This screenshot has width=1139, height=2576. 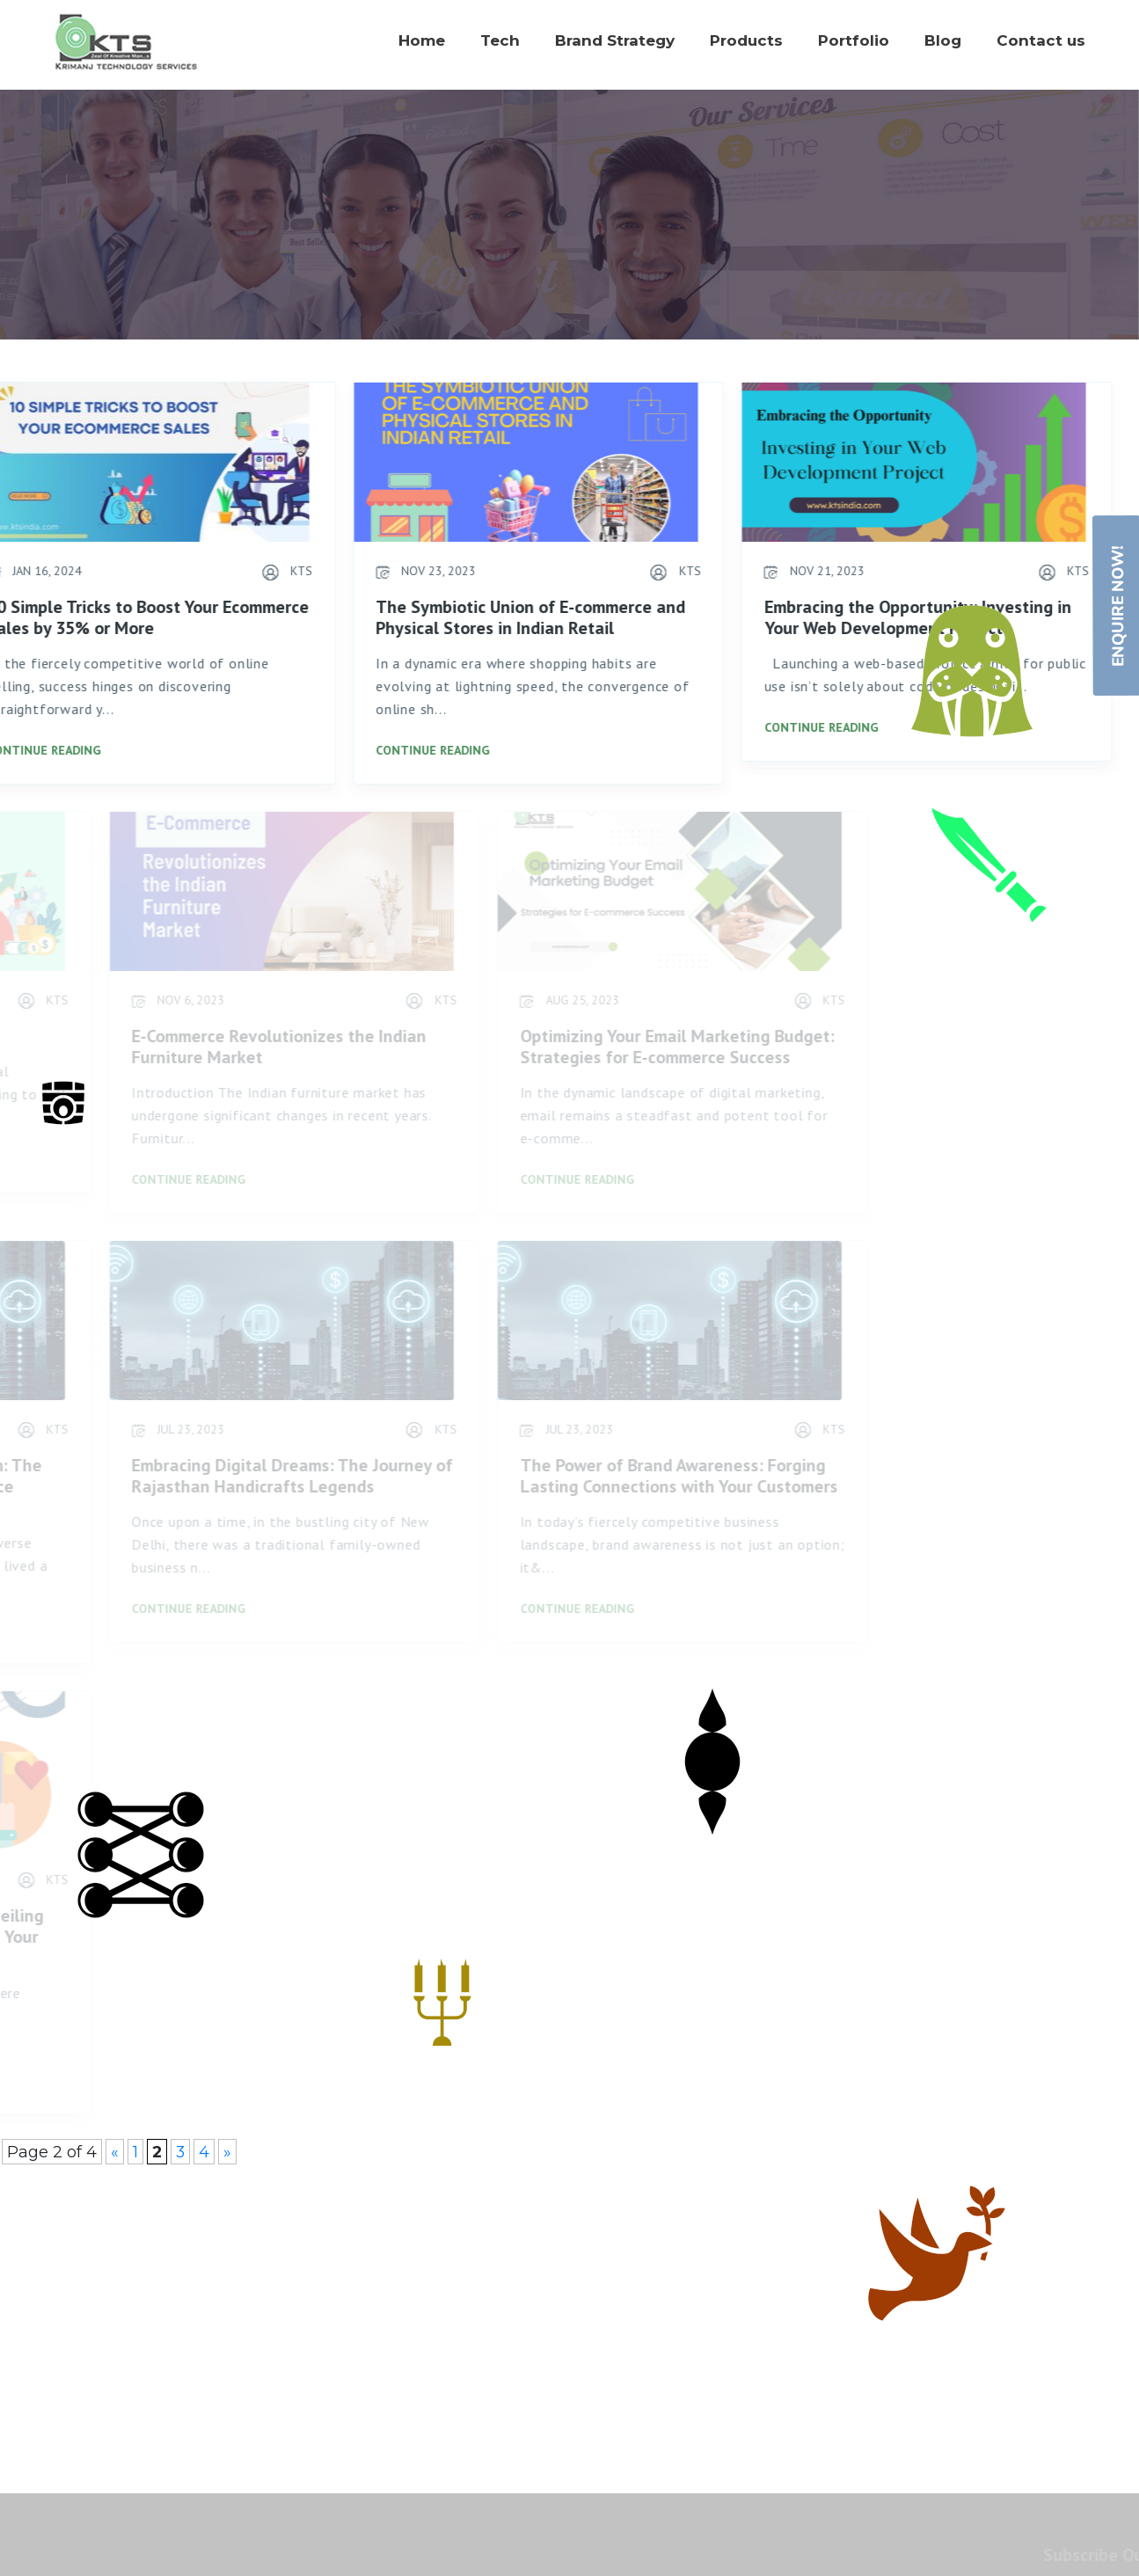 What do you see at coordinates (972, 671) in the screenshot?
I see `walrus character or avatar icon` at bounding box center [972, 671].